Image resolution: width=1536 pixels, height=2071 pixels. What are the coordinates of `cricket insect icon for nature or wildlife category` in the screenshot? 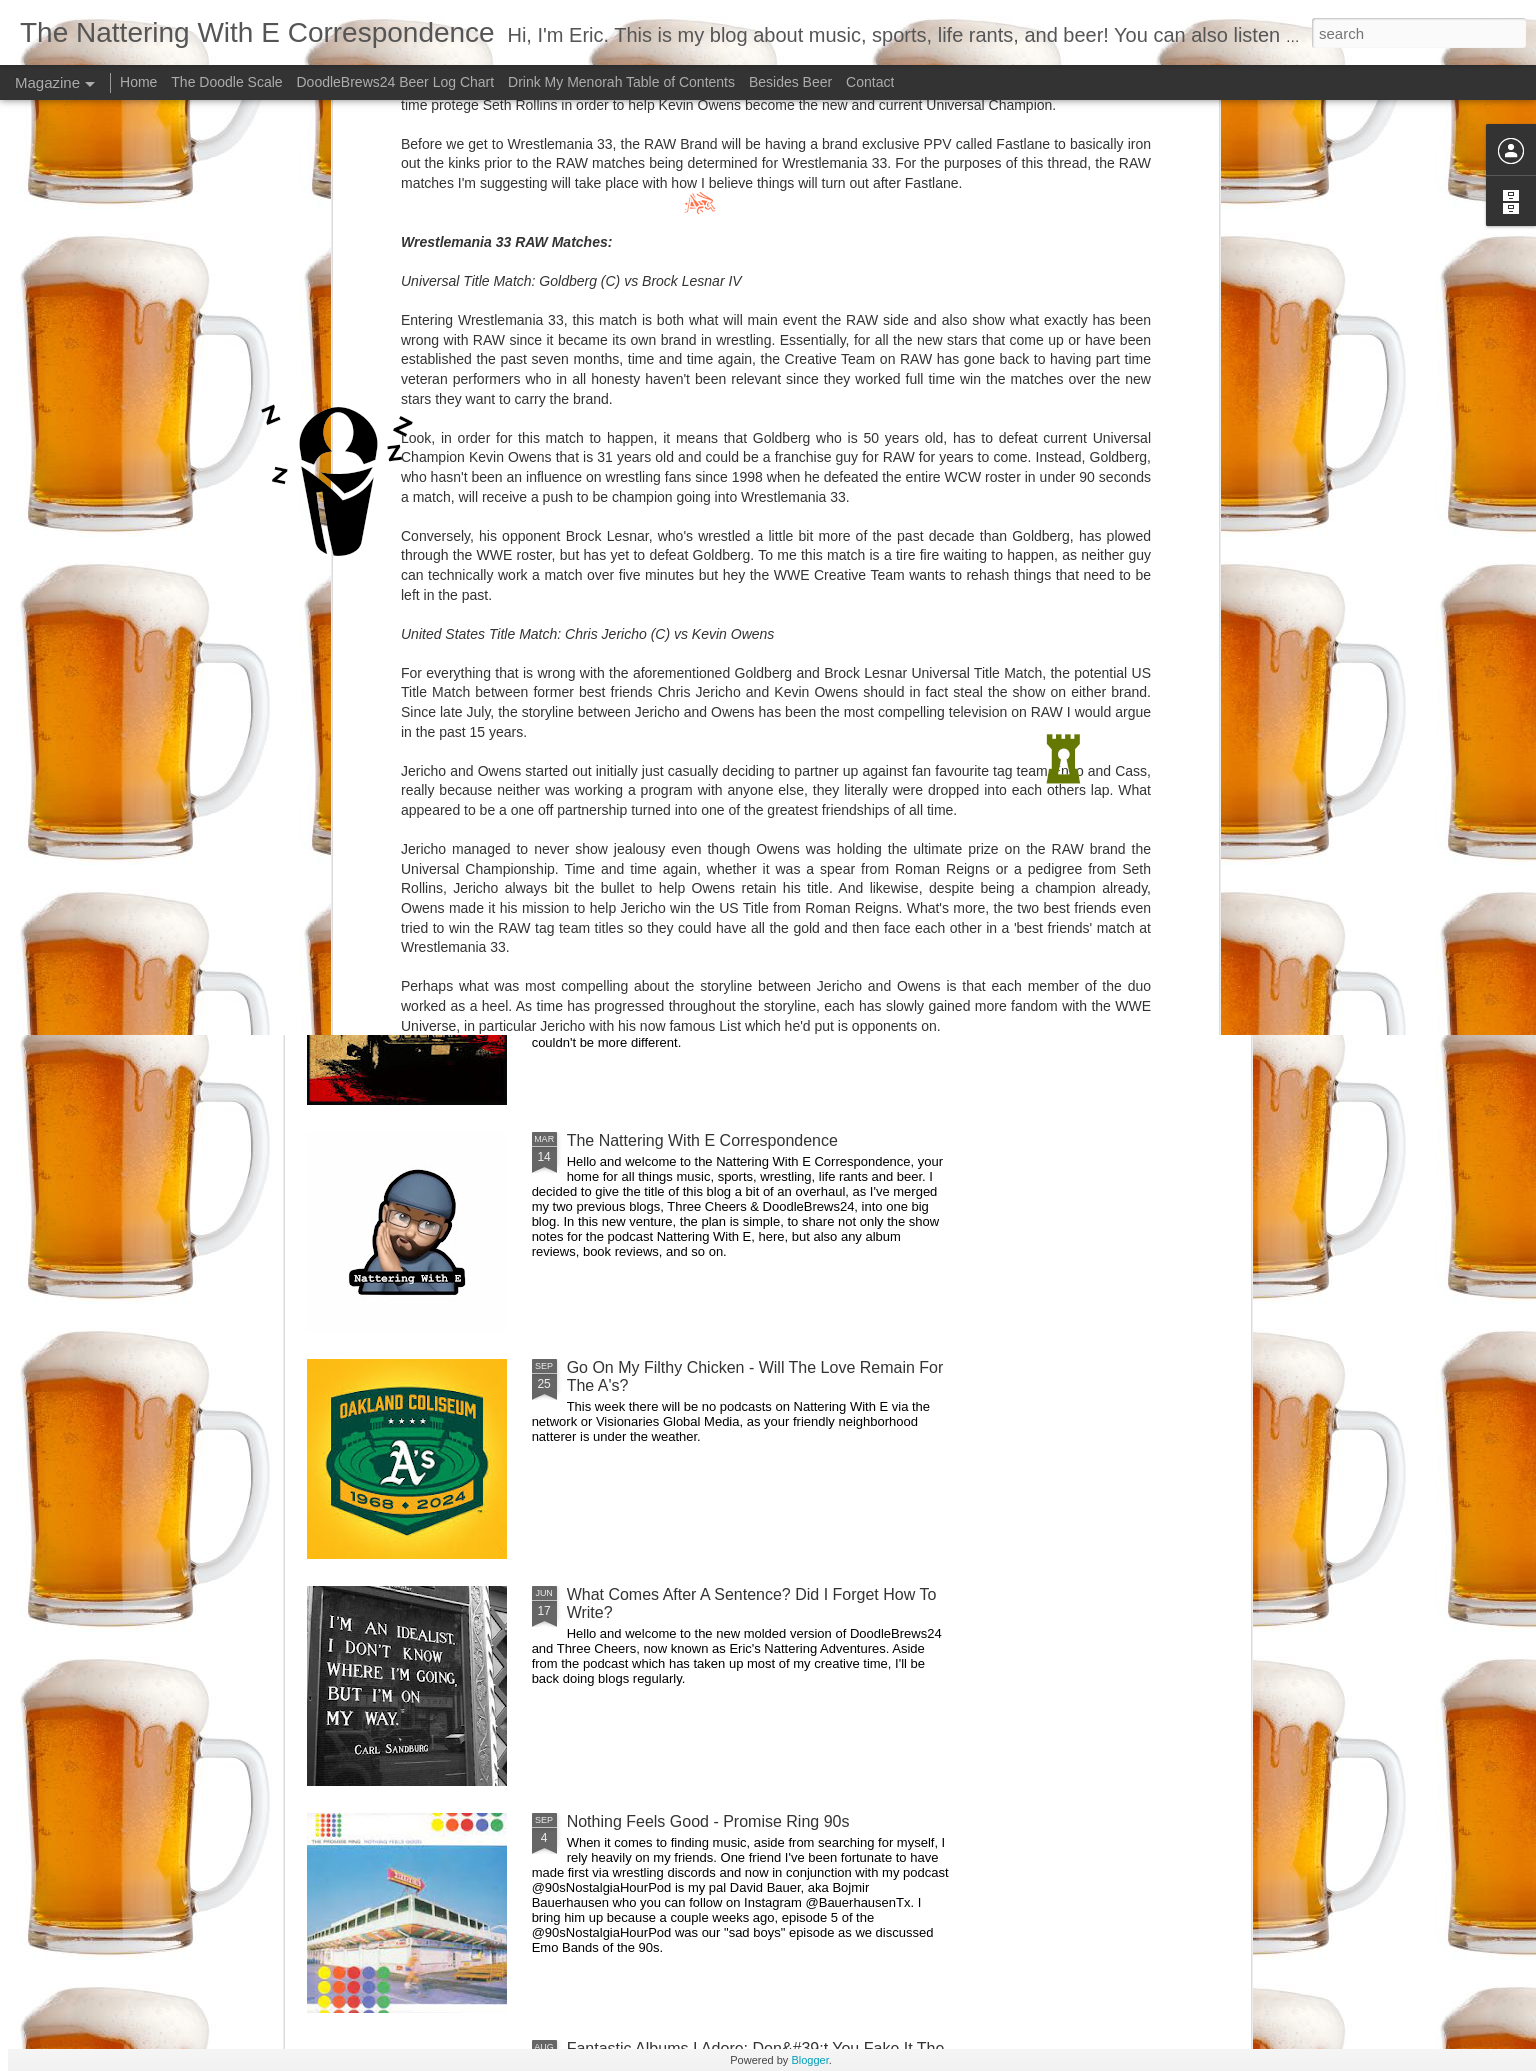 It's located at (700, 203).